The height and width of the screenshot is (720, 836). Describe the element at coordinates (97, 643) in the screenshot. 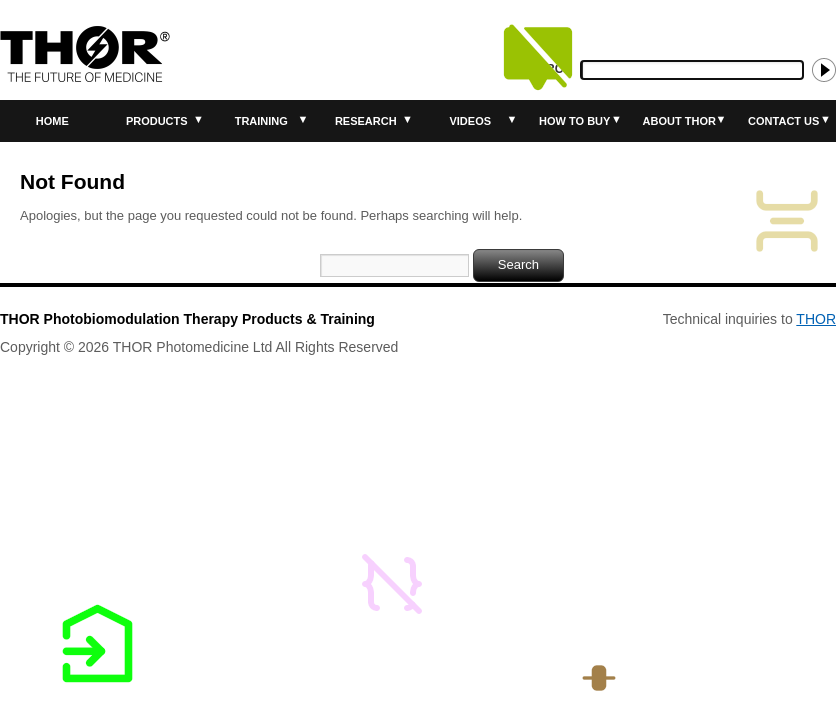

I see `transfer funds or items into an account` at that location.